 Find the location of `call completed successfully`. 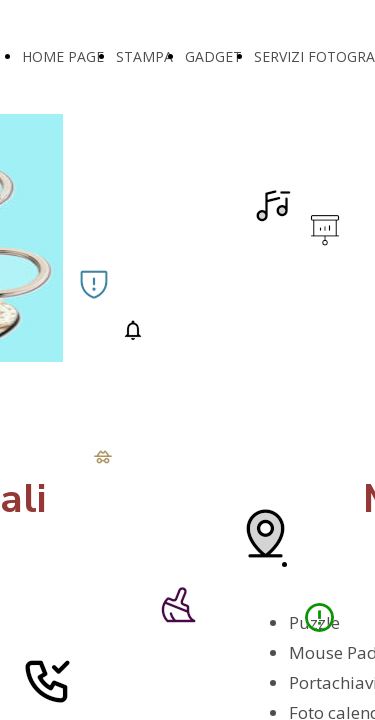

call completed successfully is located at coordinates (47, 680).